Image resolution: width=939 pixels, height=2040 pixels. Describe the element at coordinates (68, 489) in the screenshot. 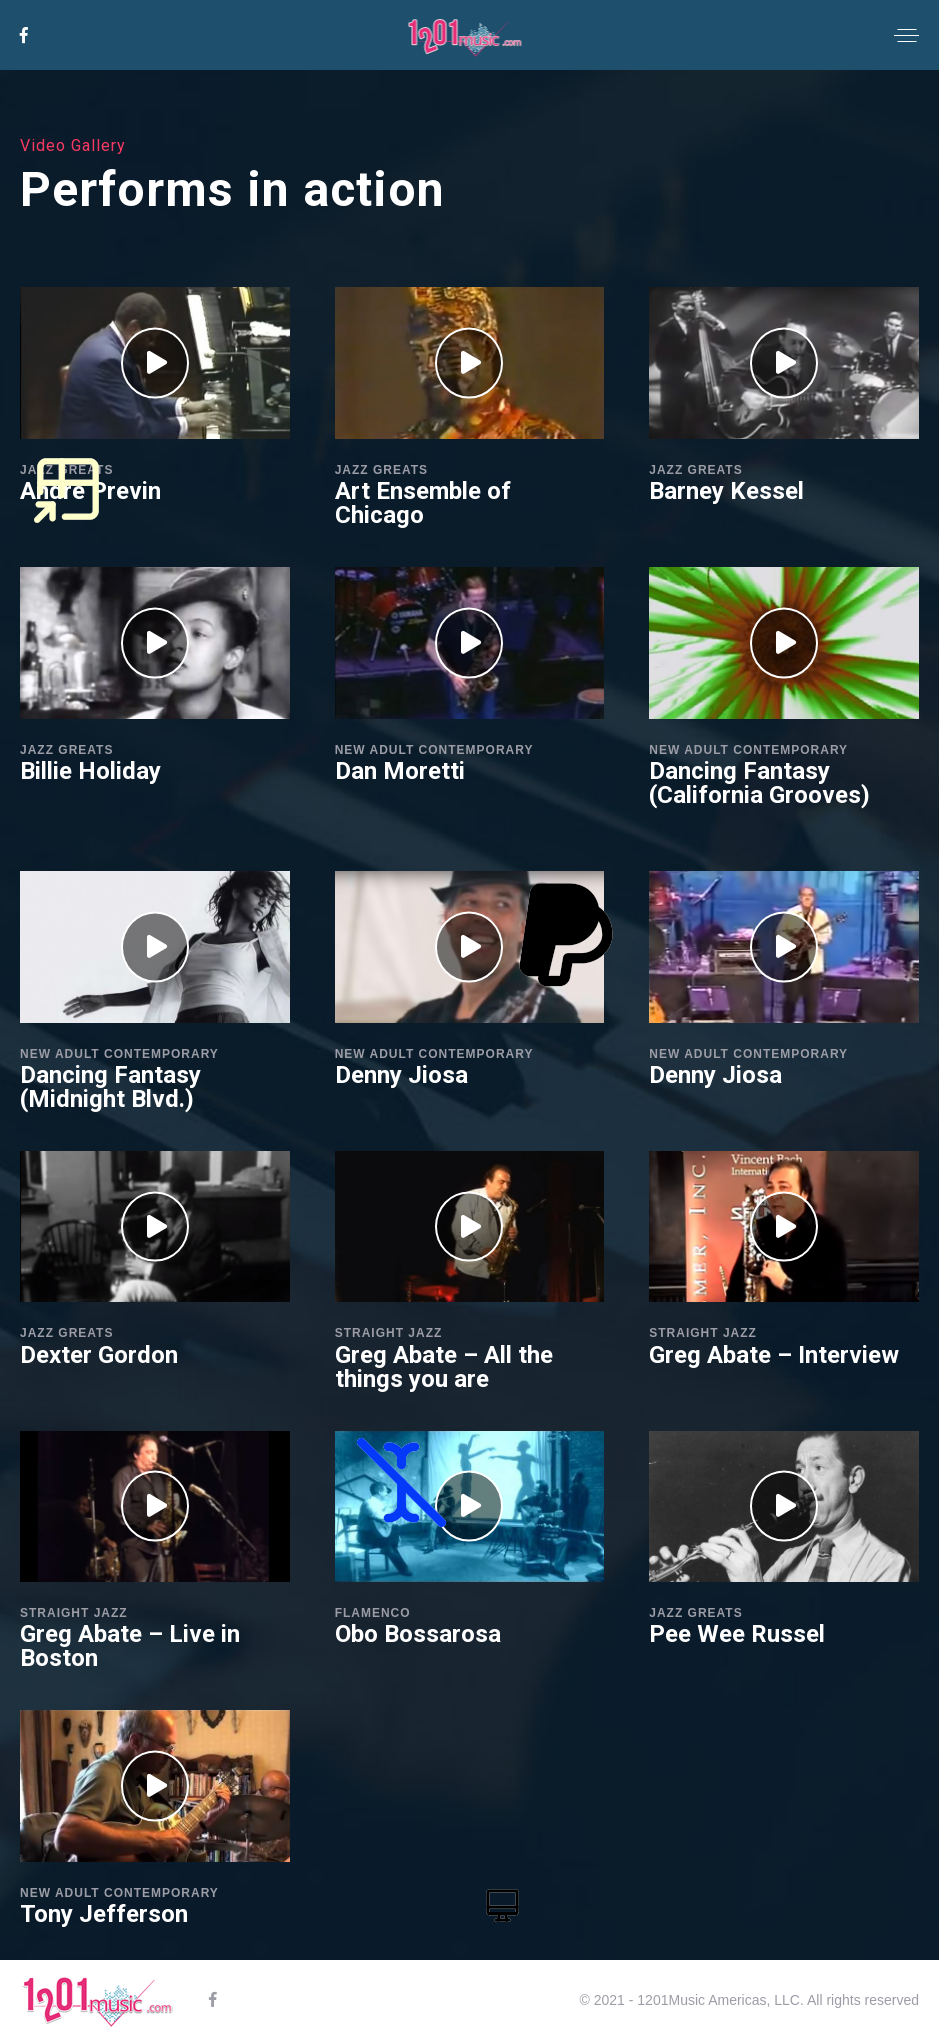

I see `create a shortcut to this table` at that location.